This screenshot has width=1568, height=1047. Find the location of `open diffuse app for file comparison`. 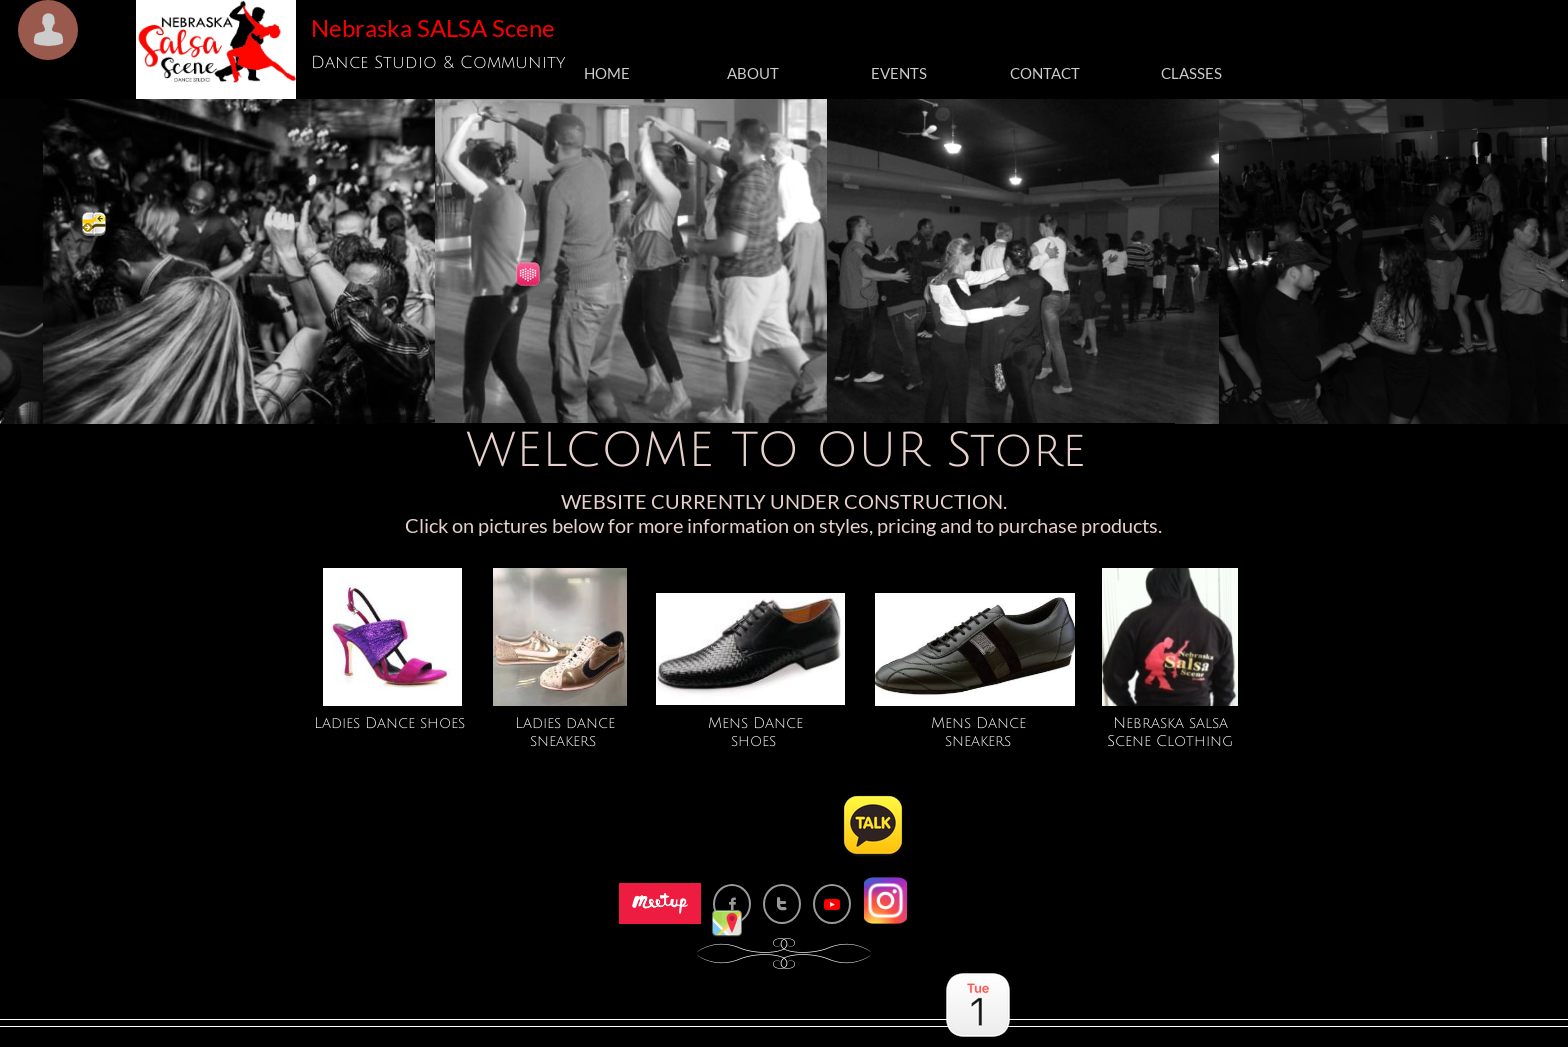

open diffuse app for file comparison is located at coordinates (94, 224).